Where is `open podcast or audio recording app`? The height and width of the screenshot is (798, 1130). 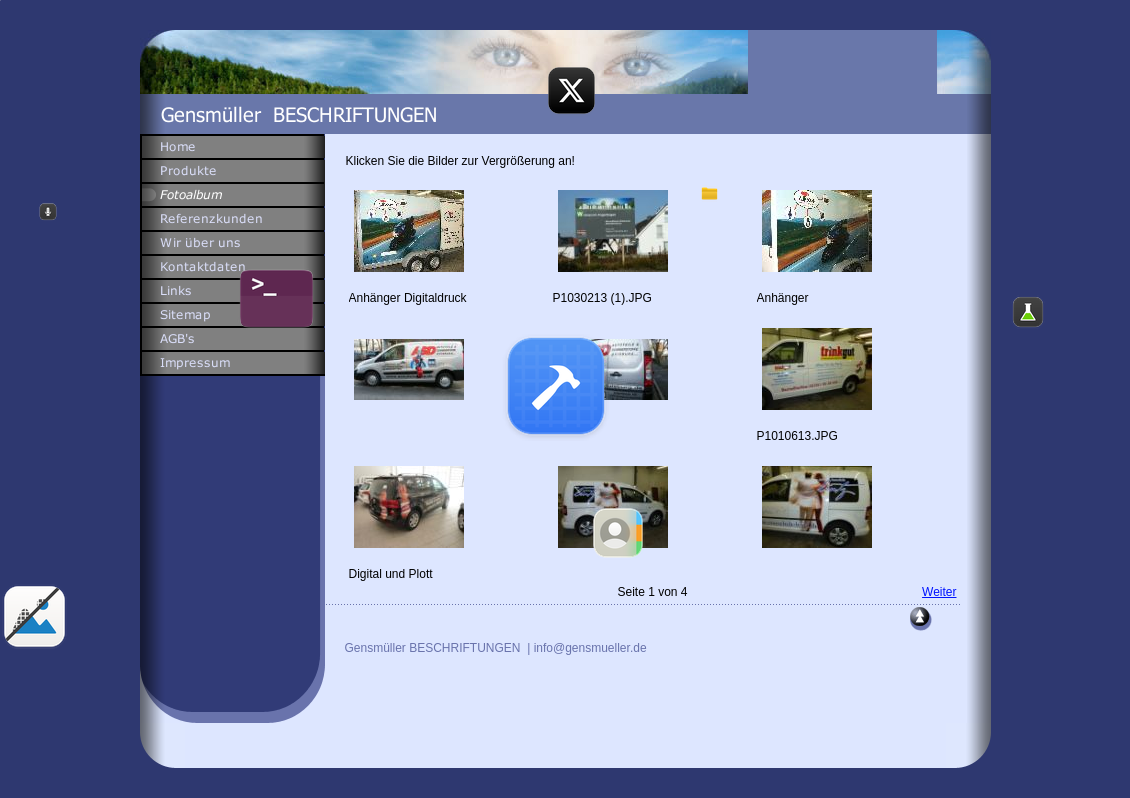 open podcast or audio recording app is located at coordinates (48, 212).